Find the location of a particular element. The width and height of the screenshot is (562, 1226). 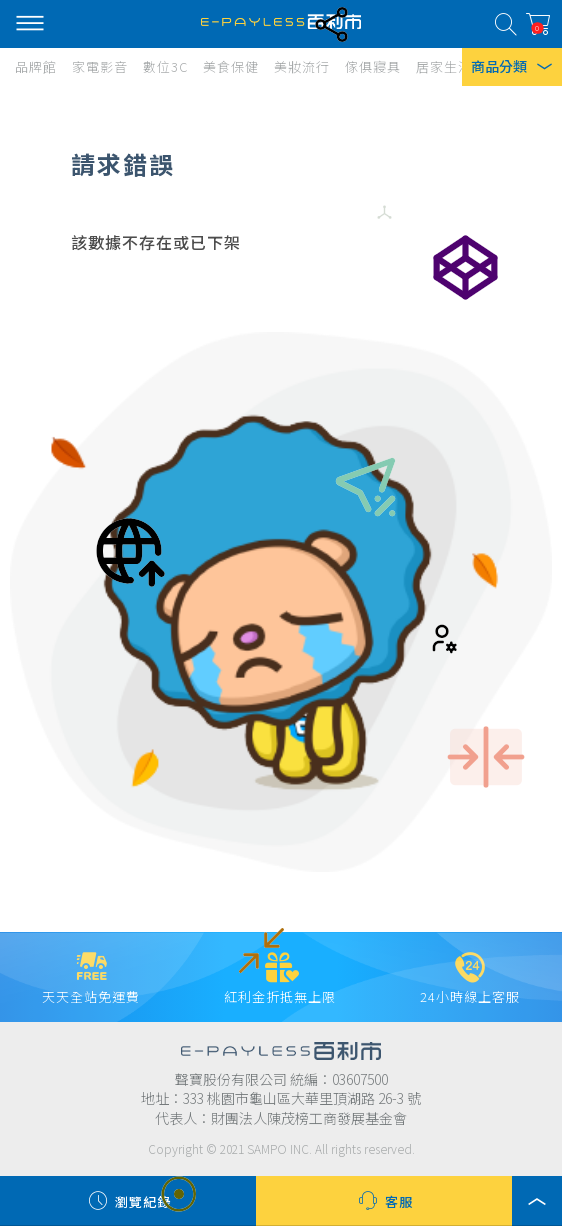

collapse or minimize content is located at coordinates (261, 950).